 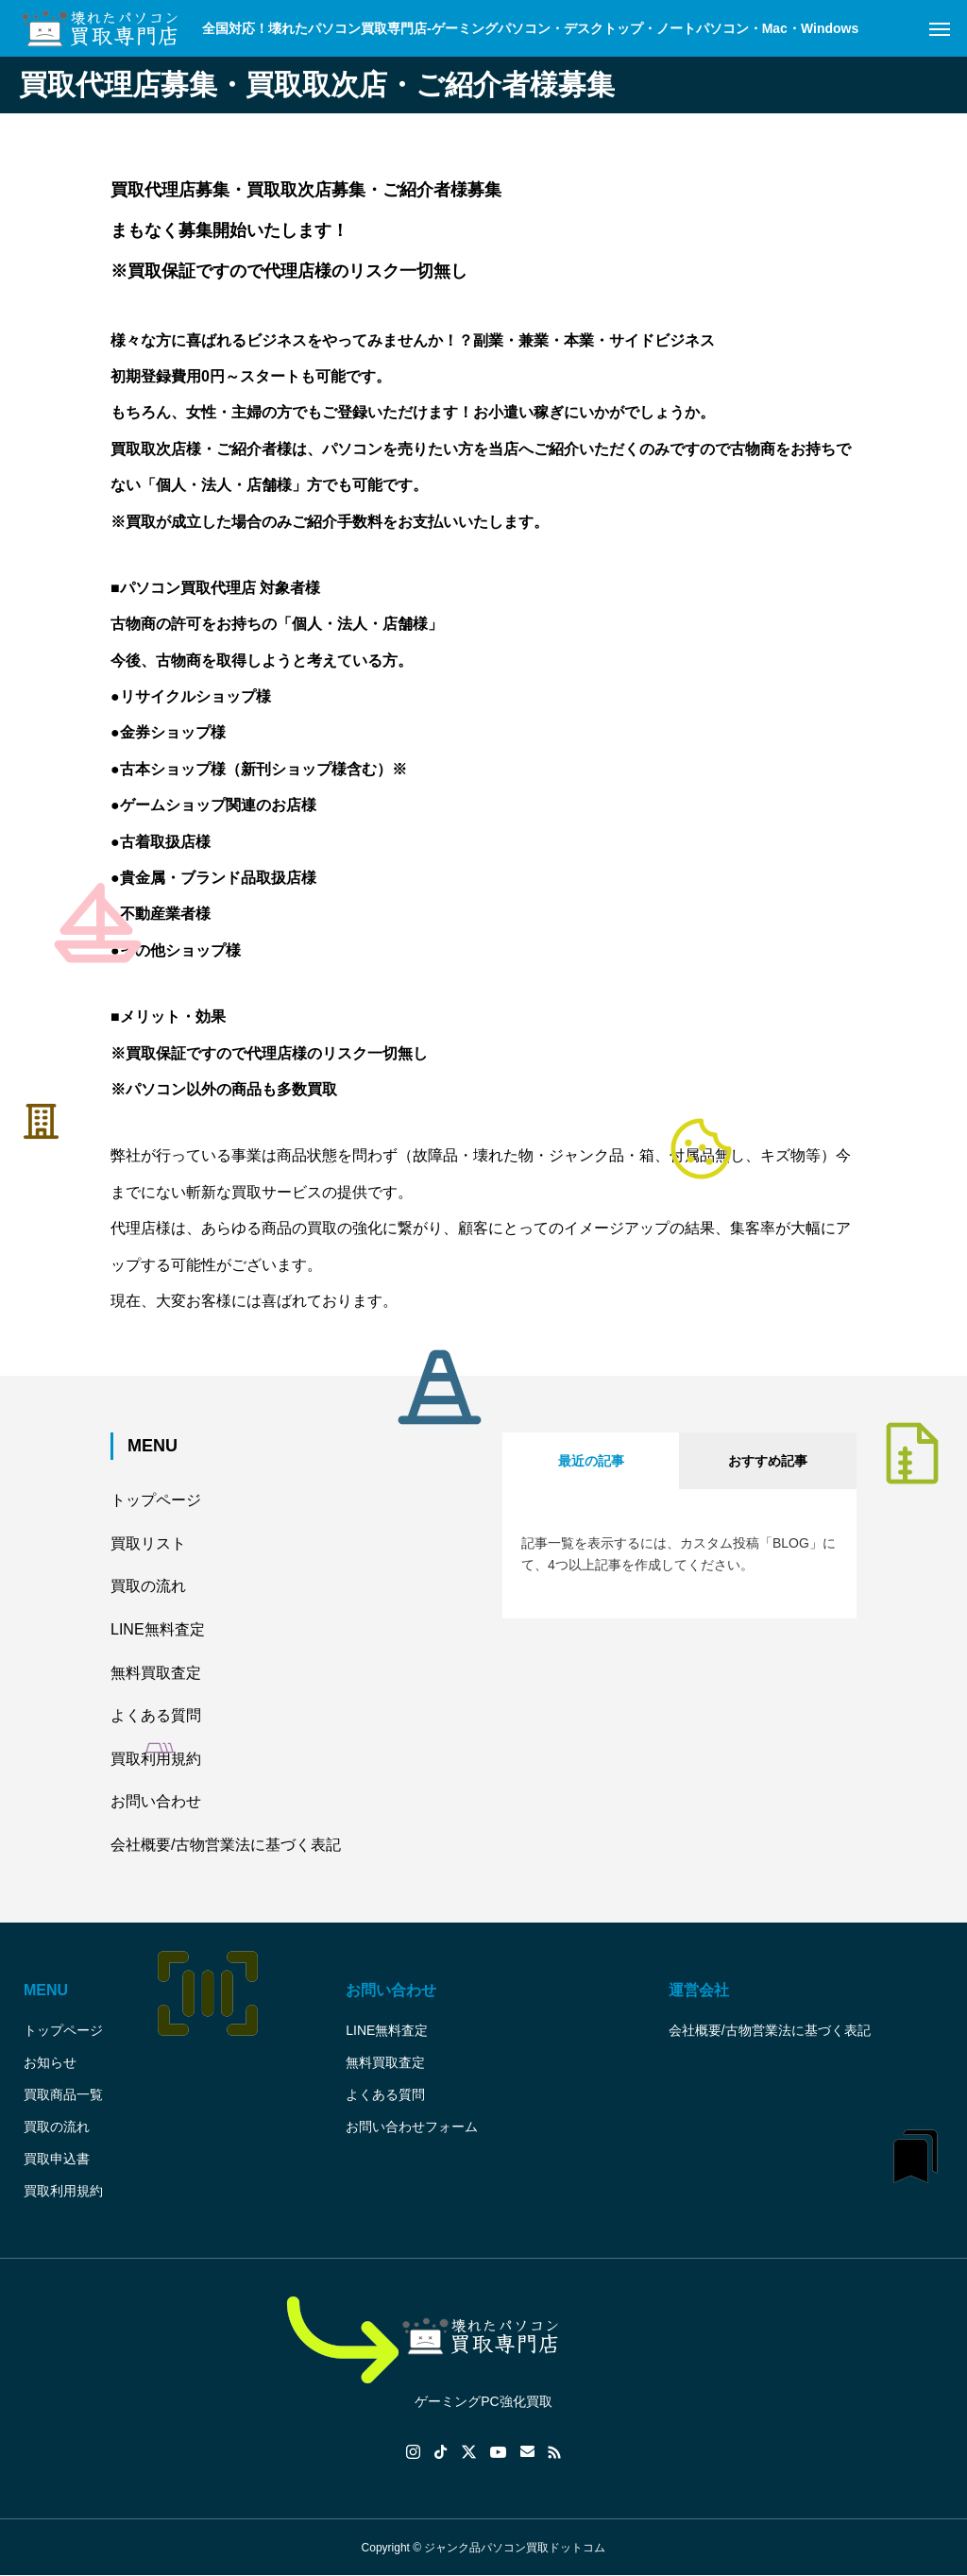 What do you see at coordinates (912, 1453) in the screenshot?
I see `access compressed or archived files` at bounding box center [912, 1453].